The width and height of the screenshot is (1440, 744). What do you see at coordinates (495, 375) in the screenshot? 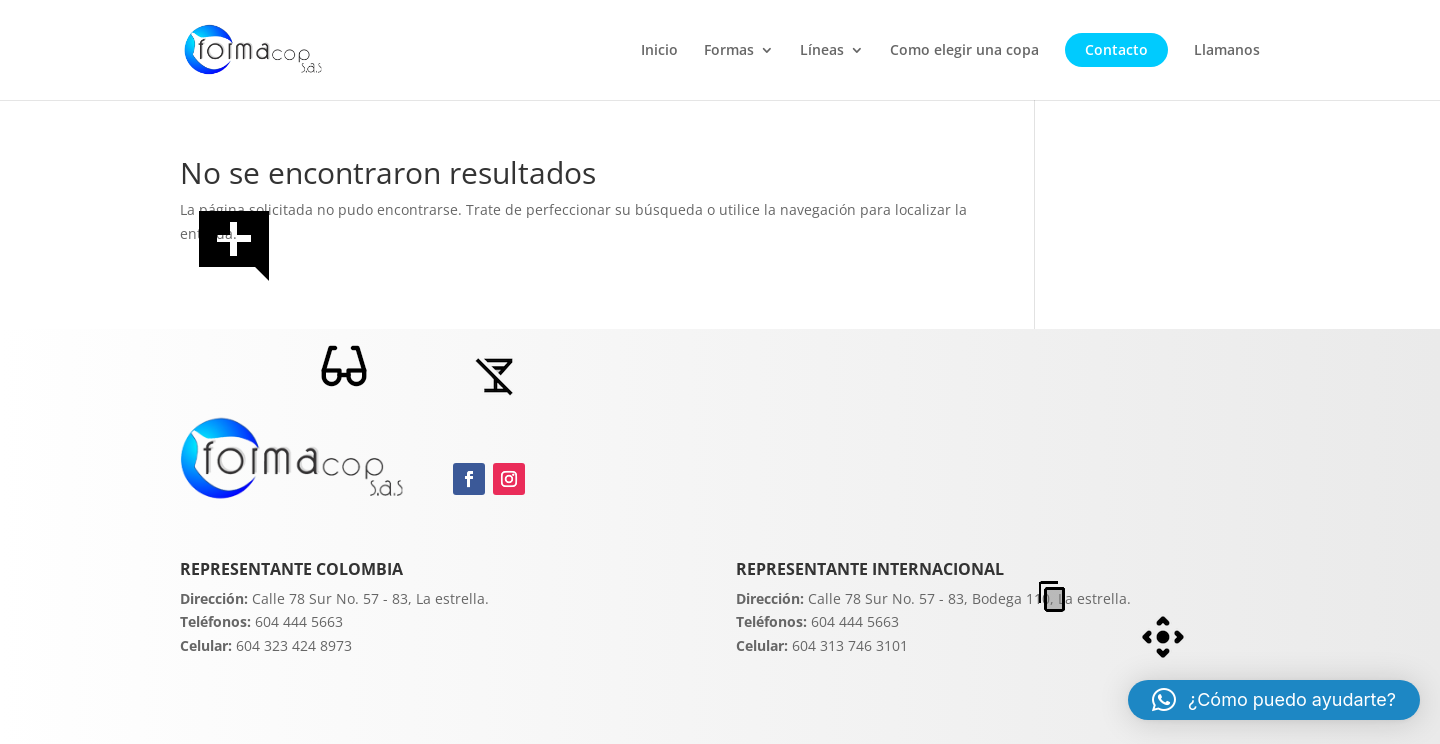
I see `indicates alcohol-free zone or no drinks allowed` at bounding box center [495, 375].